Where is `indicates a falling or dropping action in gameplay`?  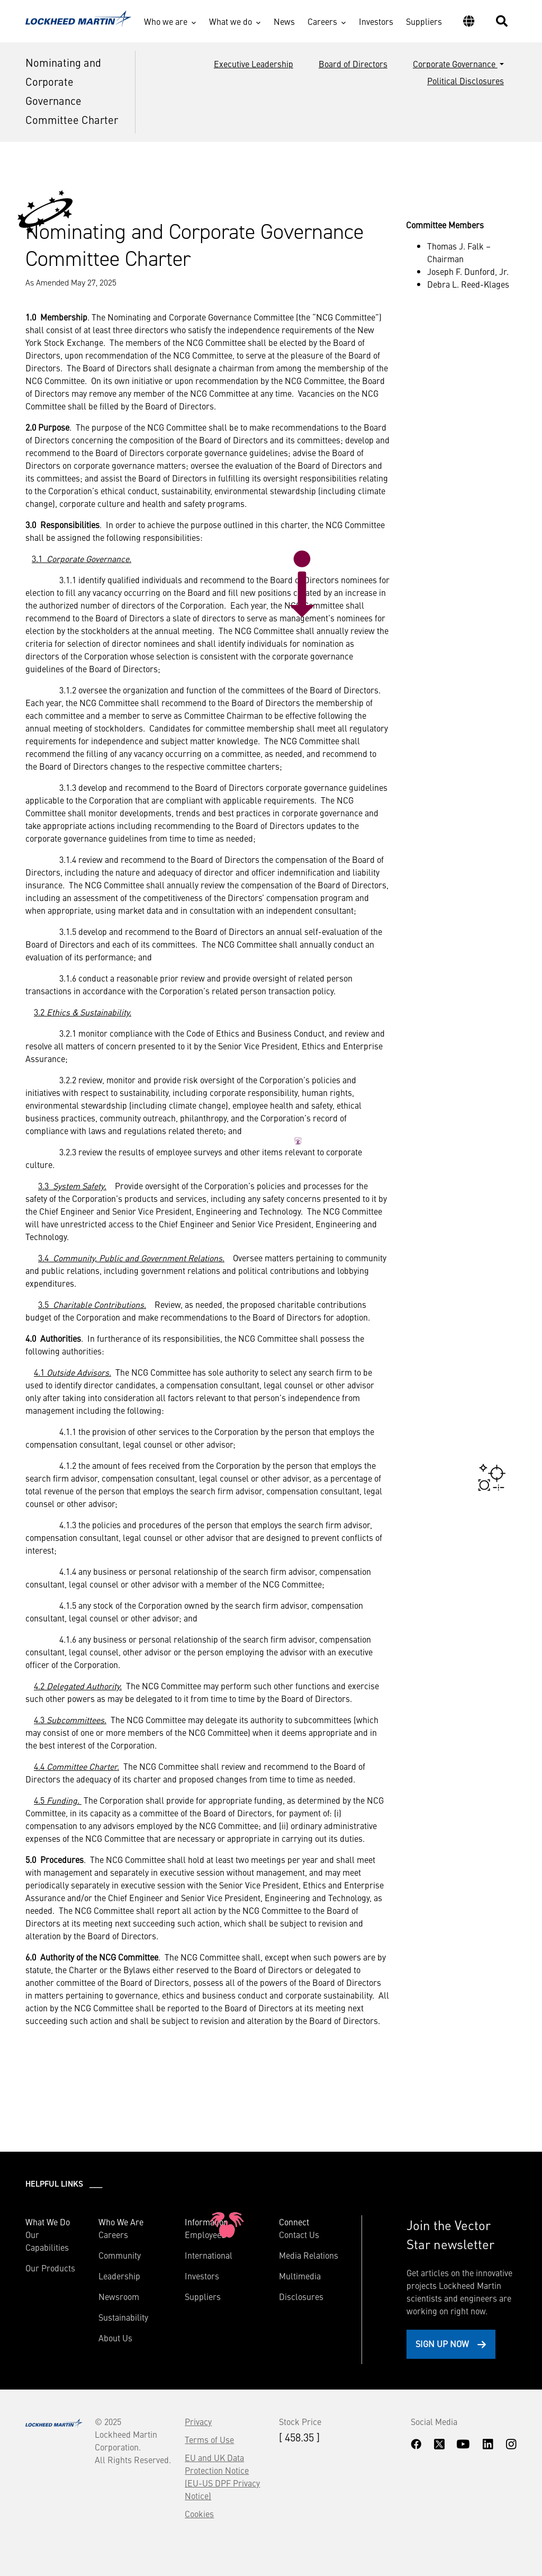 indicates a falling or dropping action in gameplay is located at coordinates (302, 584).